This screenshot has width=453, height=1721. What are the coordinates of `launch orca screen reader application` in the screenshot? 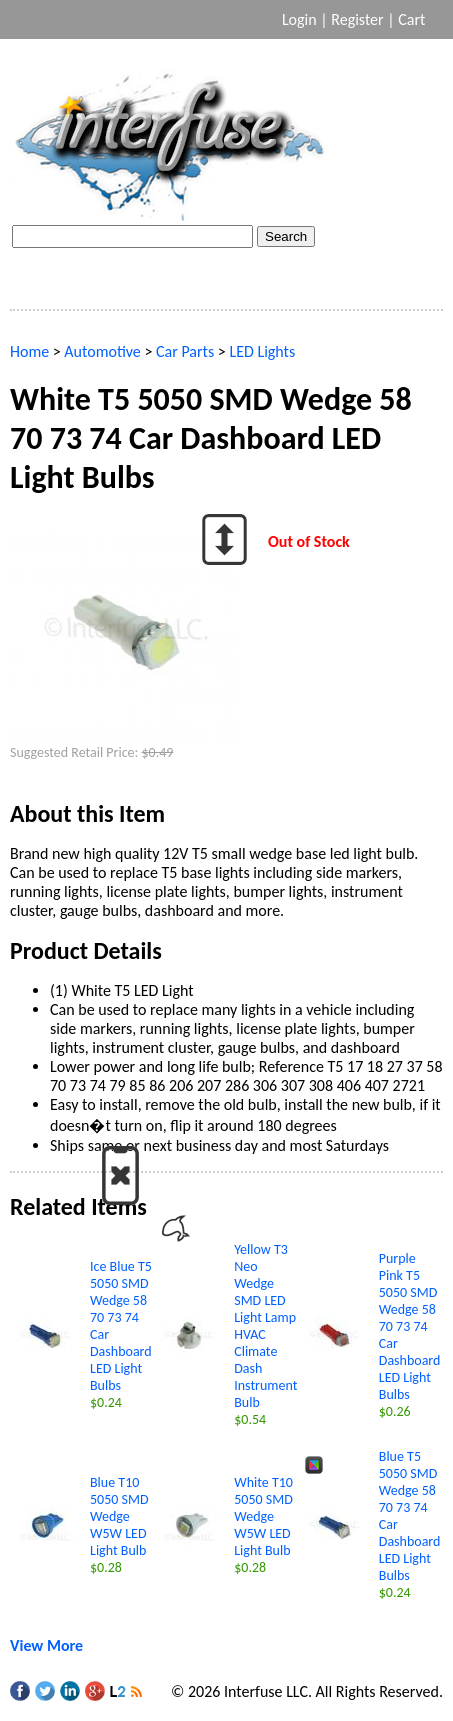 It's located at (175, 1228).